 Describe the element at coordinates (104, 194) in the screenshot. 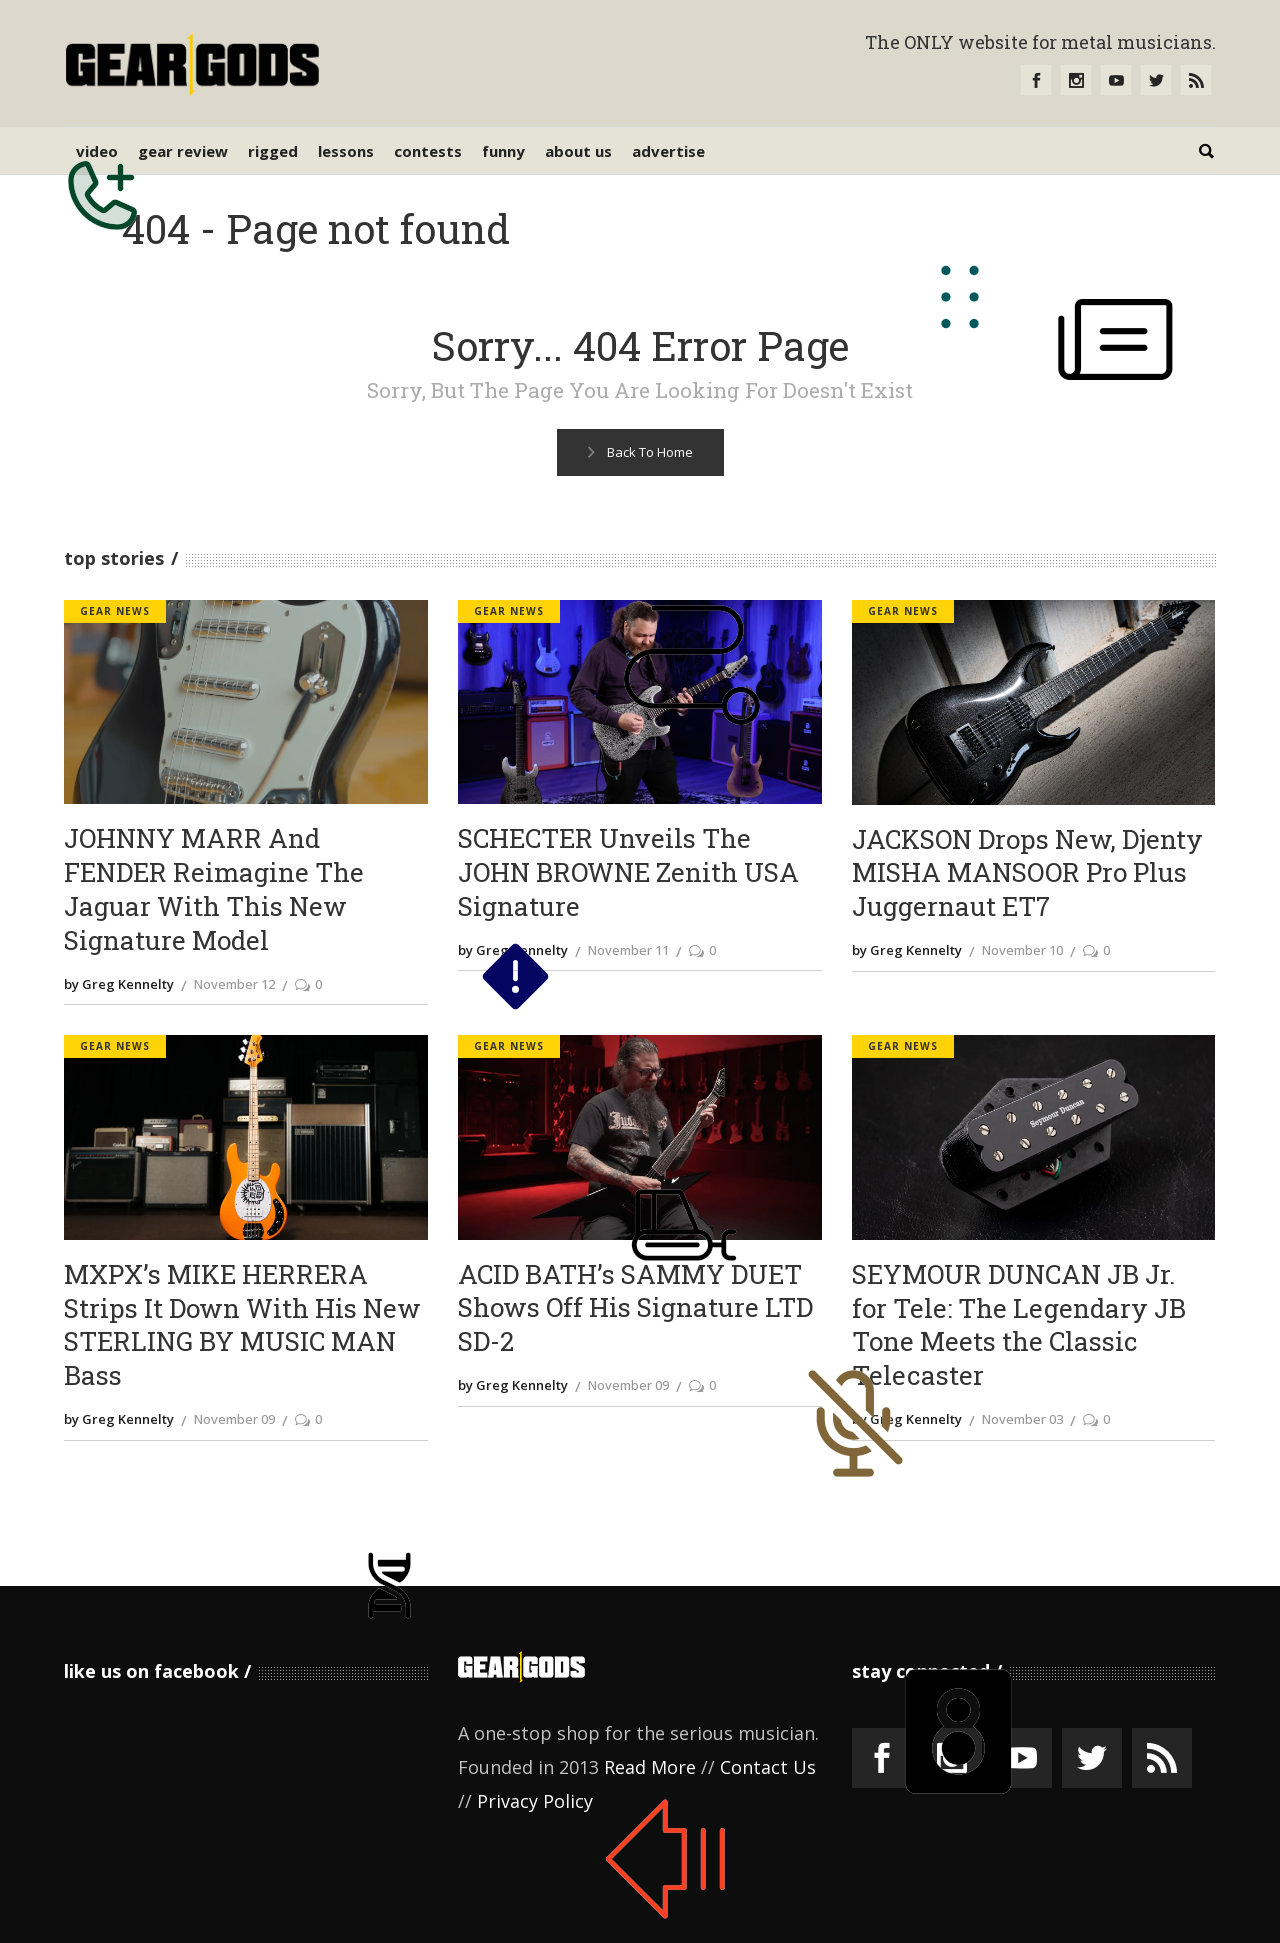

I see `add a new contact` at that location.